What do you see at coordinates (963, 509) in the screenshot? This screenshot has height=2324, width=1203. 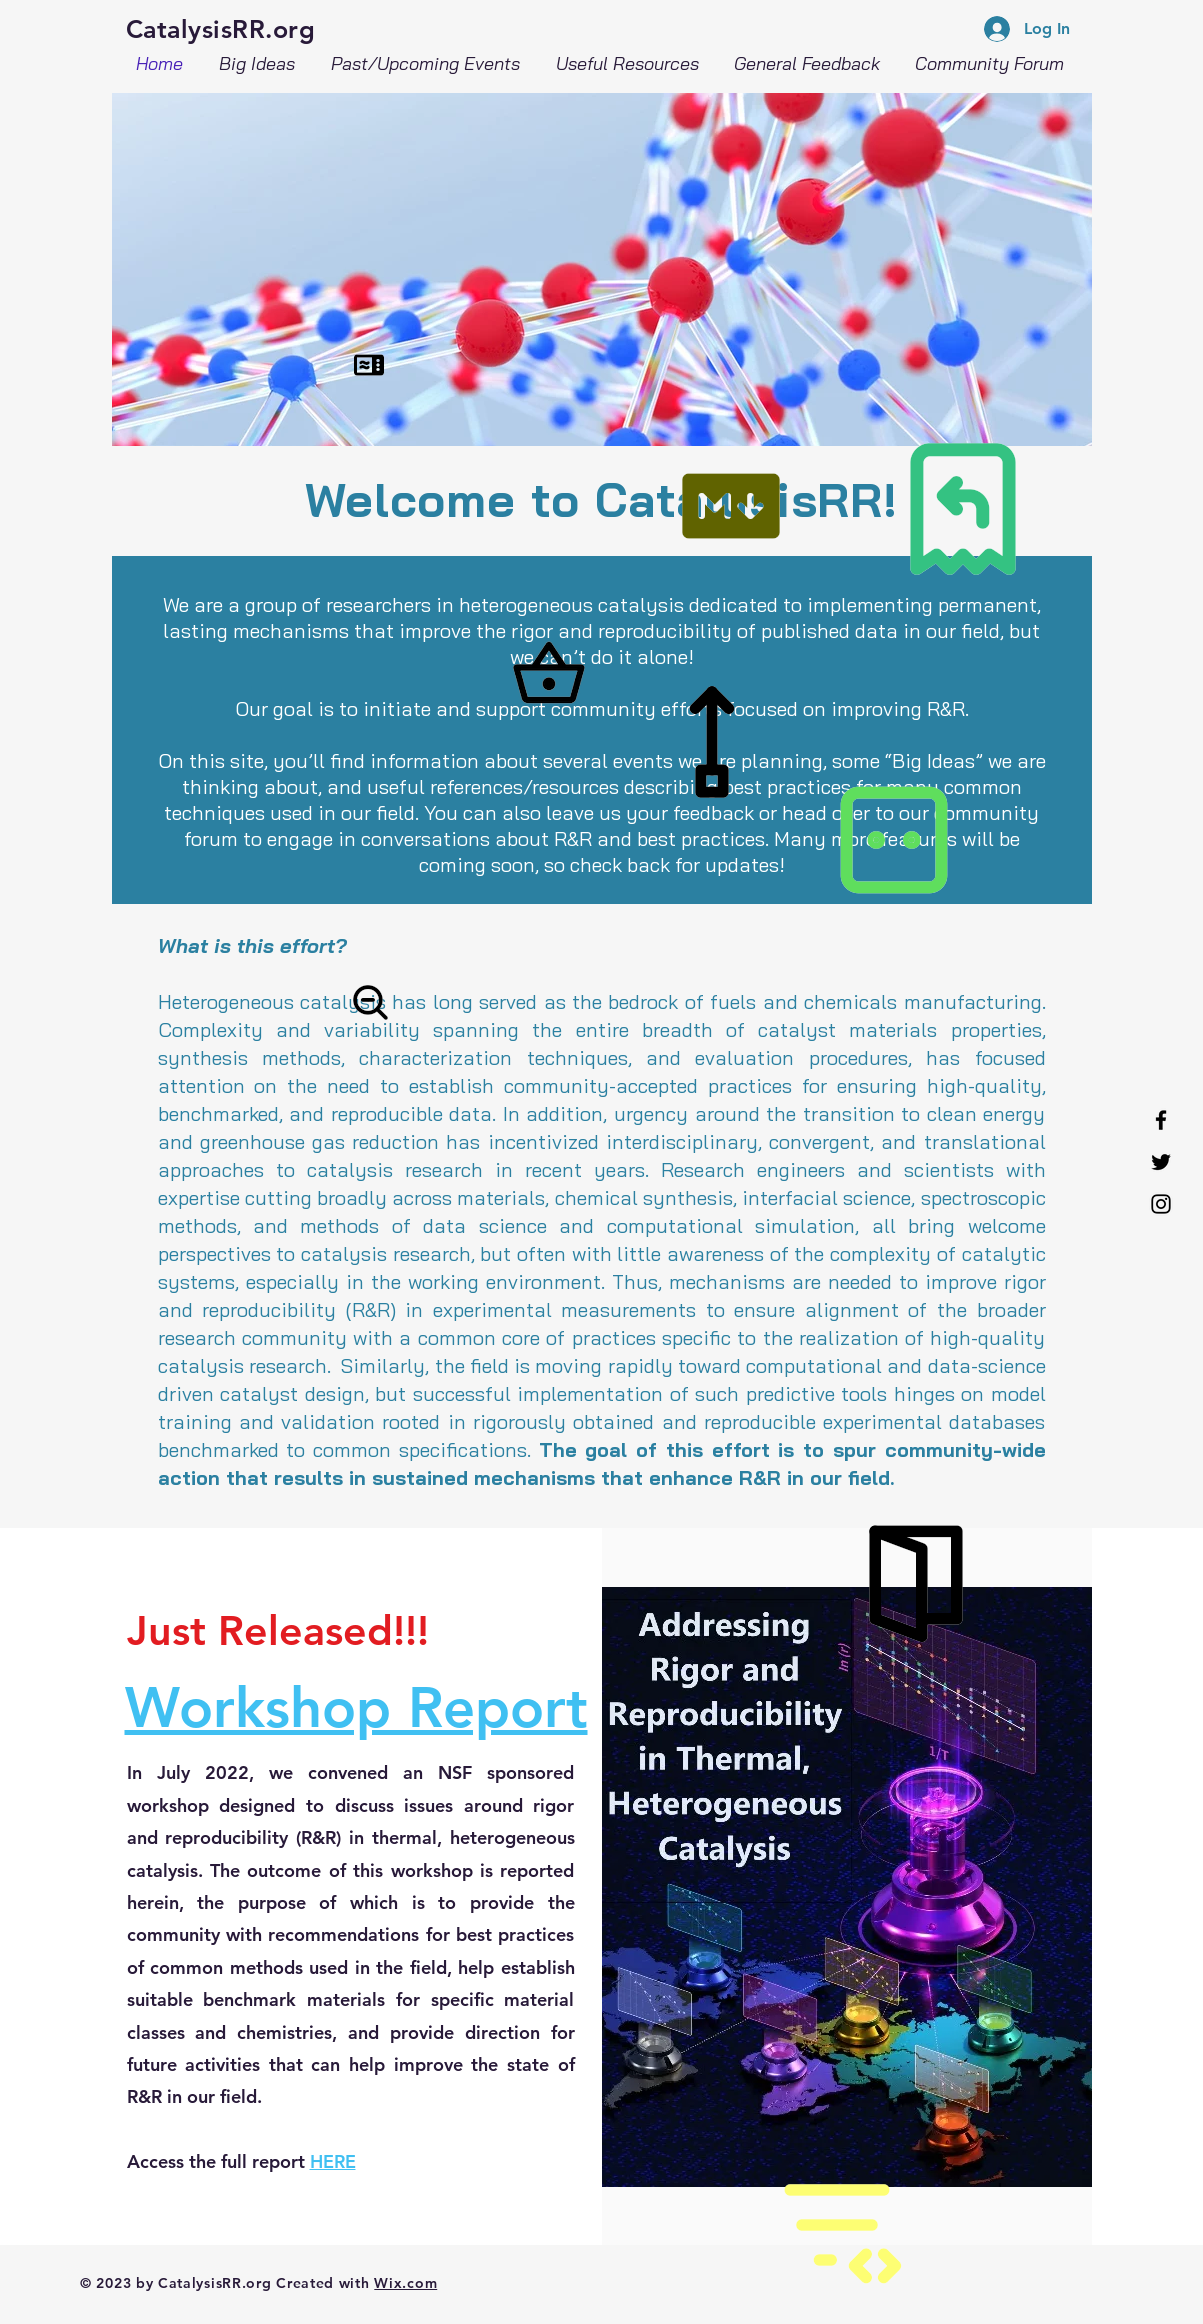 I see `request a refund for a purchase` at bounding box center [963, 509].